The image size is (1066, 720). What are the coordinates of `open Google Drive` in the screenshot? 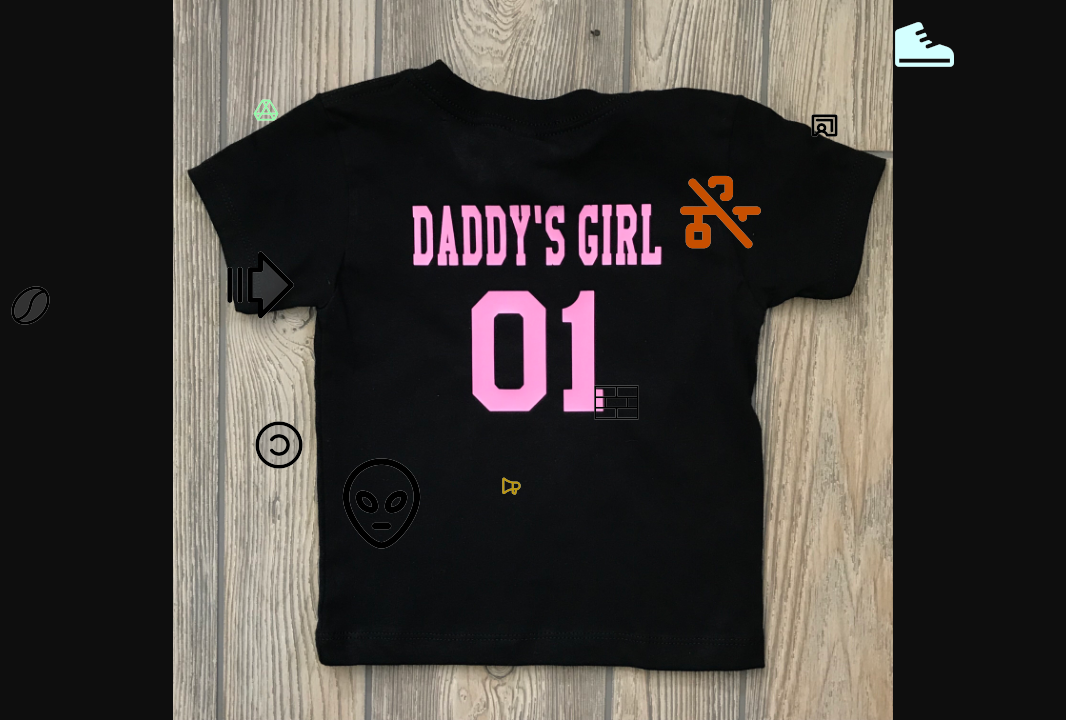 It's located at (266, 111).